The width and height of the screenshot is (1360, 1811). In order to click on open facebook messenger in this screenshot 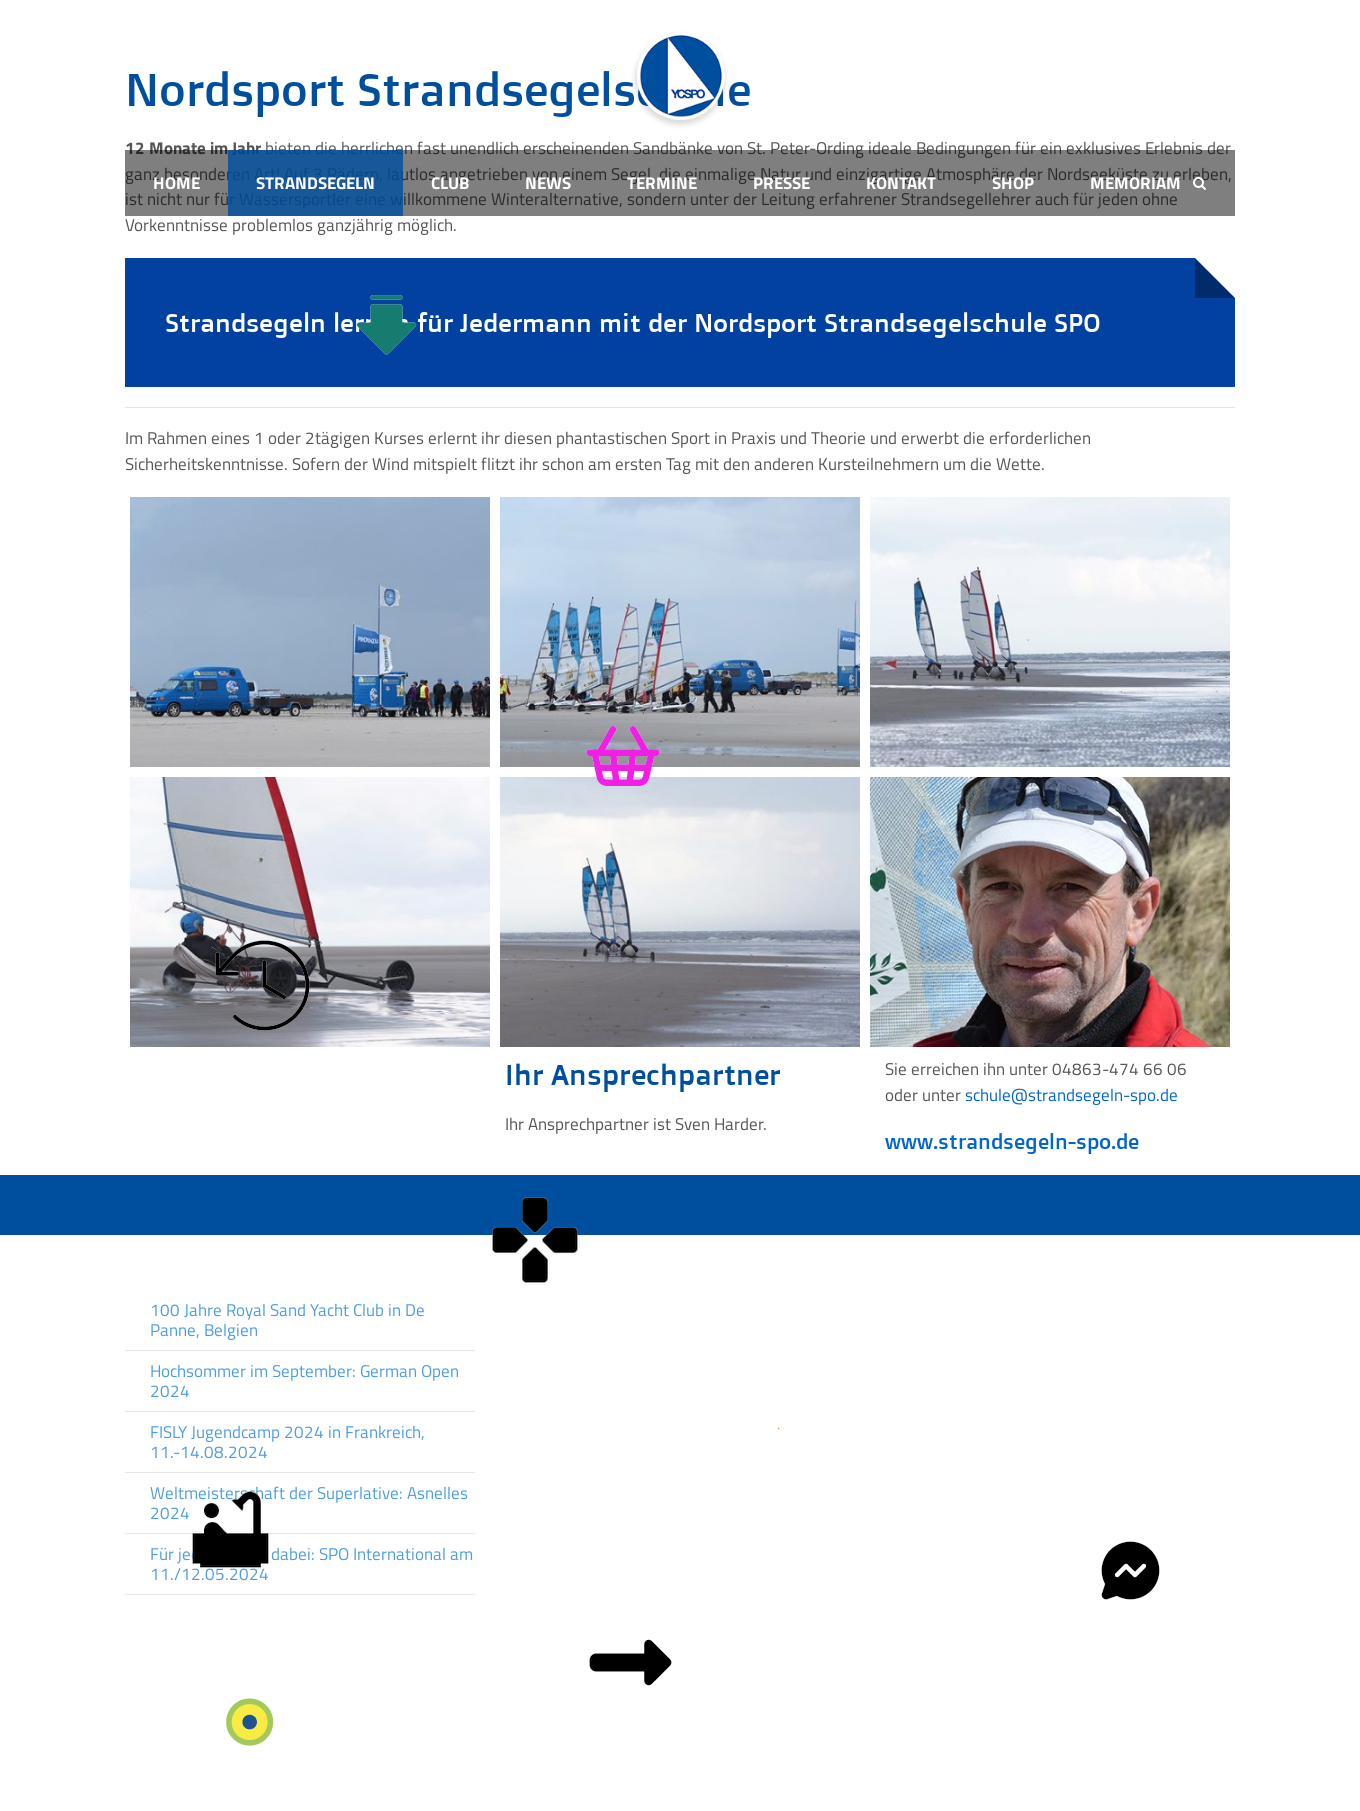, I will do `click(1130, 1570)`.